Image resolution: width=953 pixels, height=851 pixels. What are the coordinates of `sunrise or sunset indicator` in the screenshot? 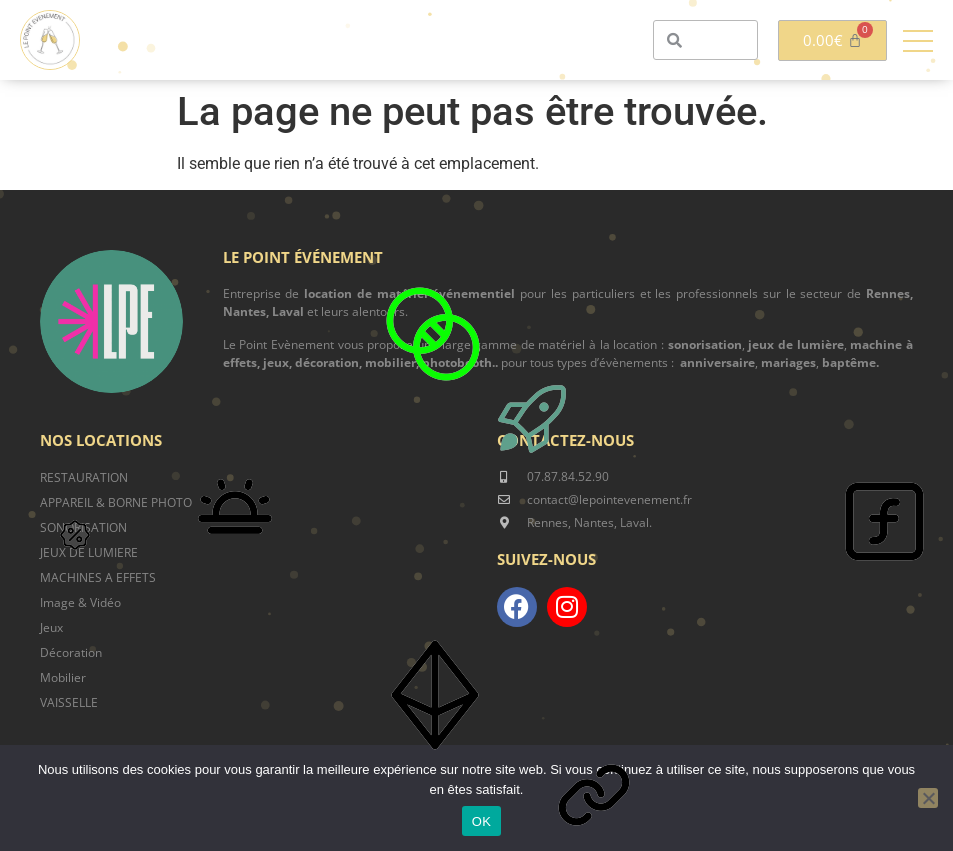 It's located at (235, 509).